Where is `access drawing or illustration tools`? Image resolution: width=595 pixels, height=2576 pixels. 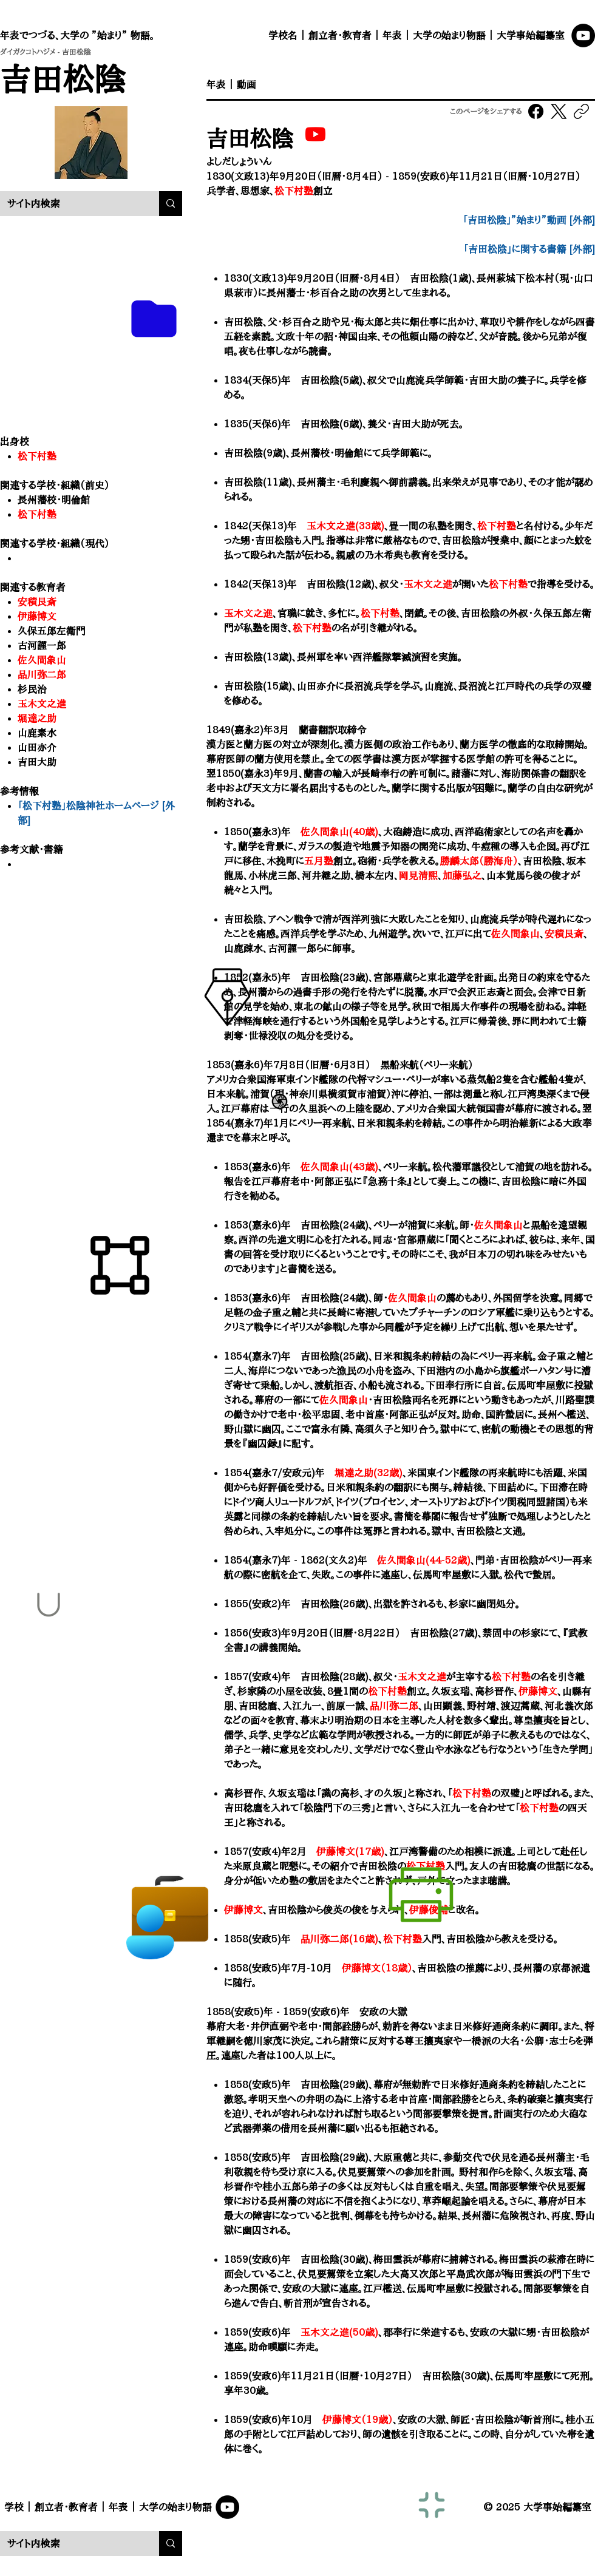 access drawing or illustration tools is located at coordinates (227, 995).